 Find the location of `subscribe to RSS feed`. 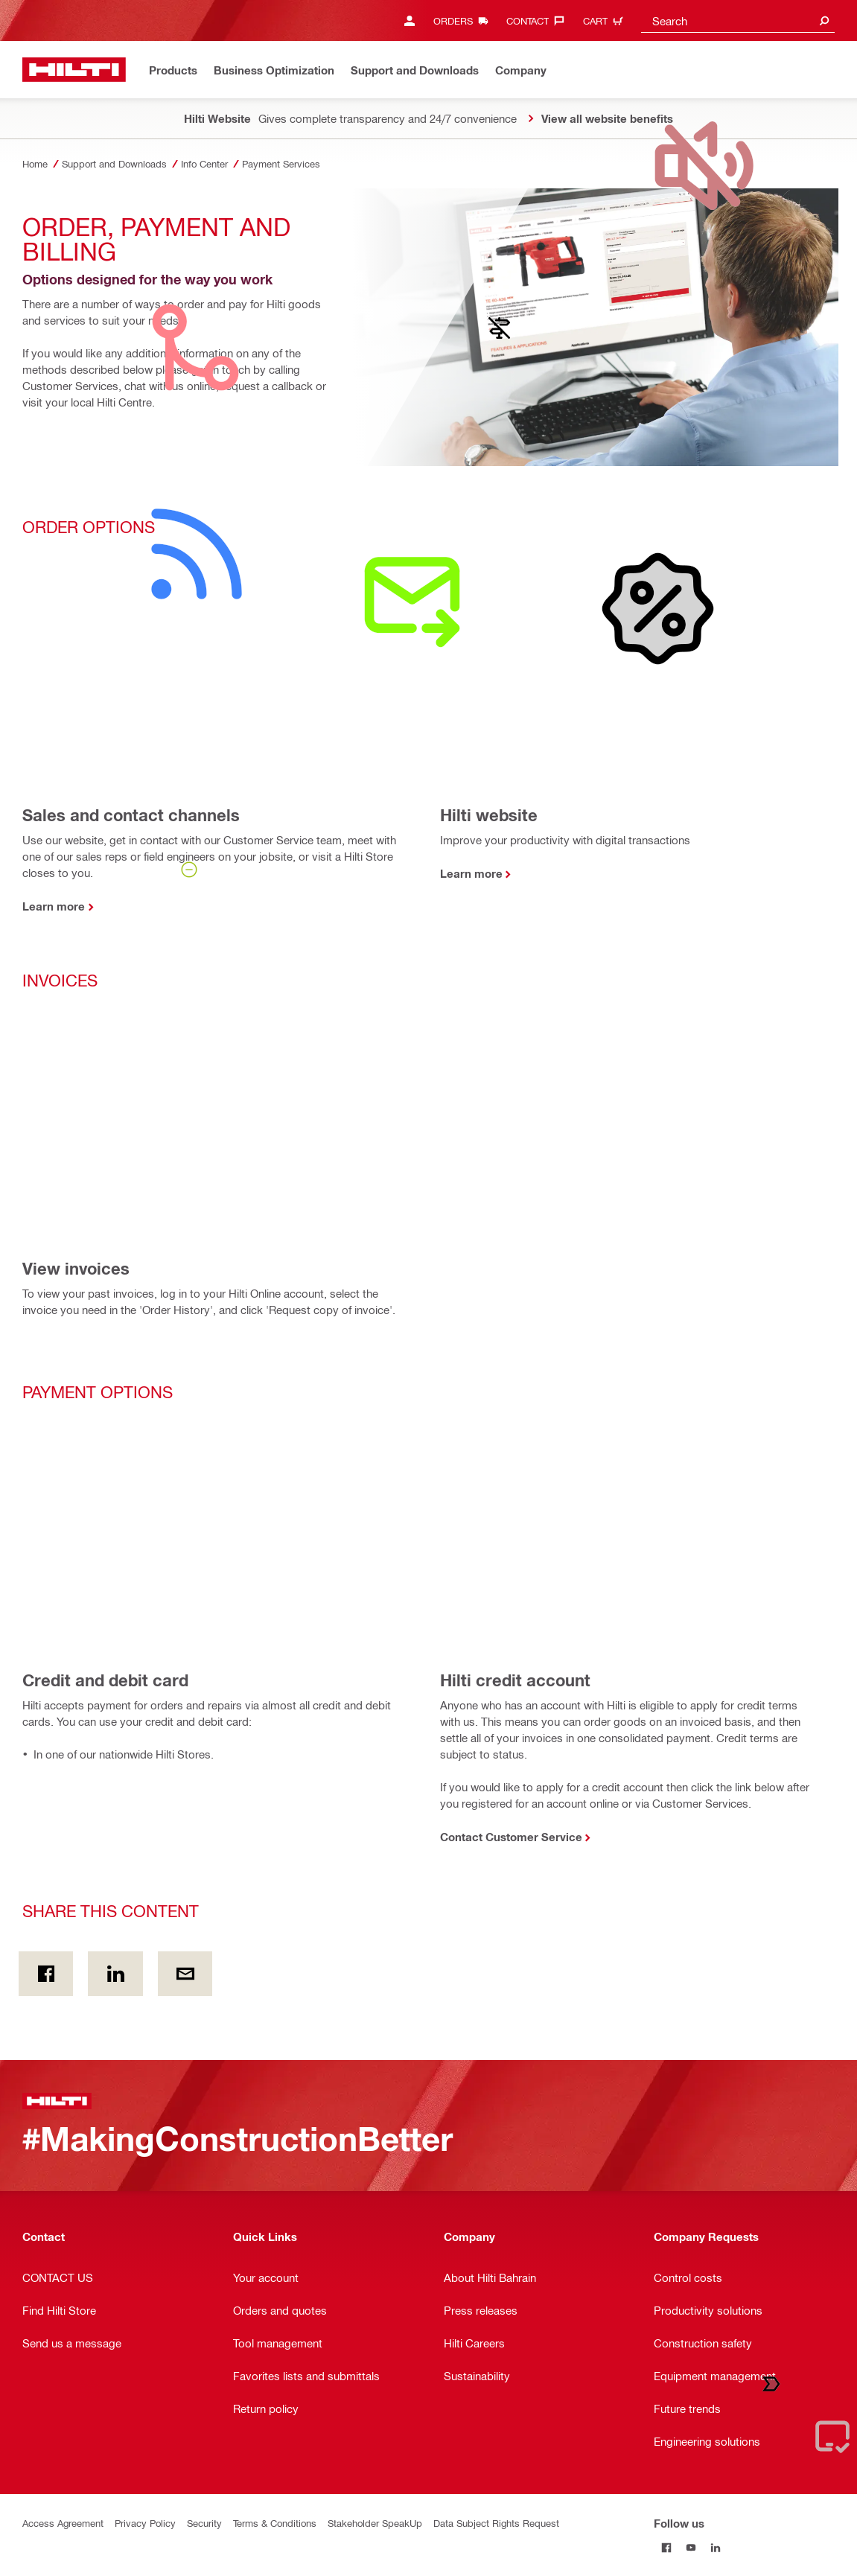

subscribe to RSS feed is located at coordinates (197, 554).